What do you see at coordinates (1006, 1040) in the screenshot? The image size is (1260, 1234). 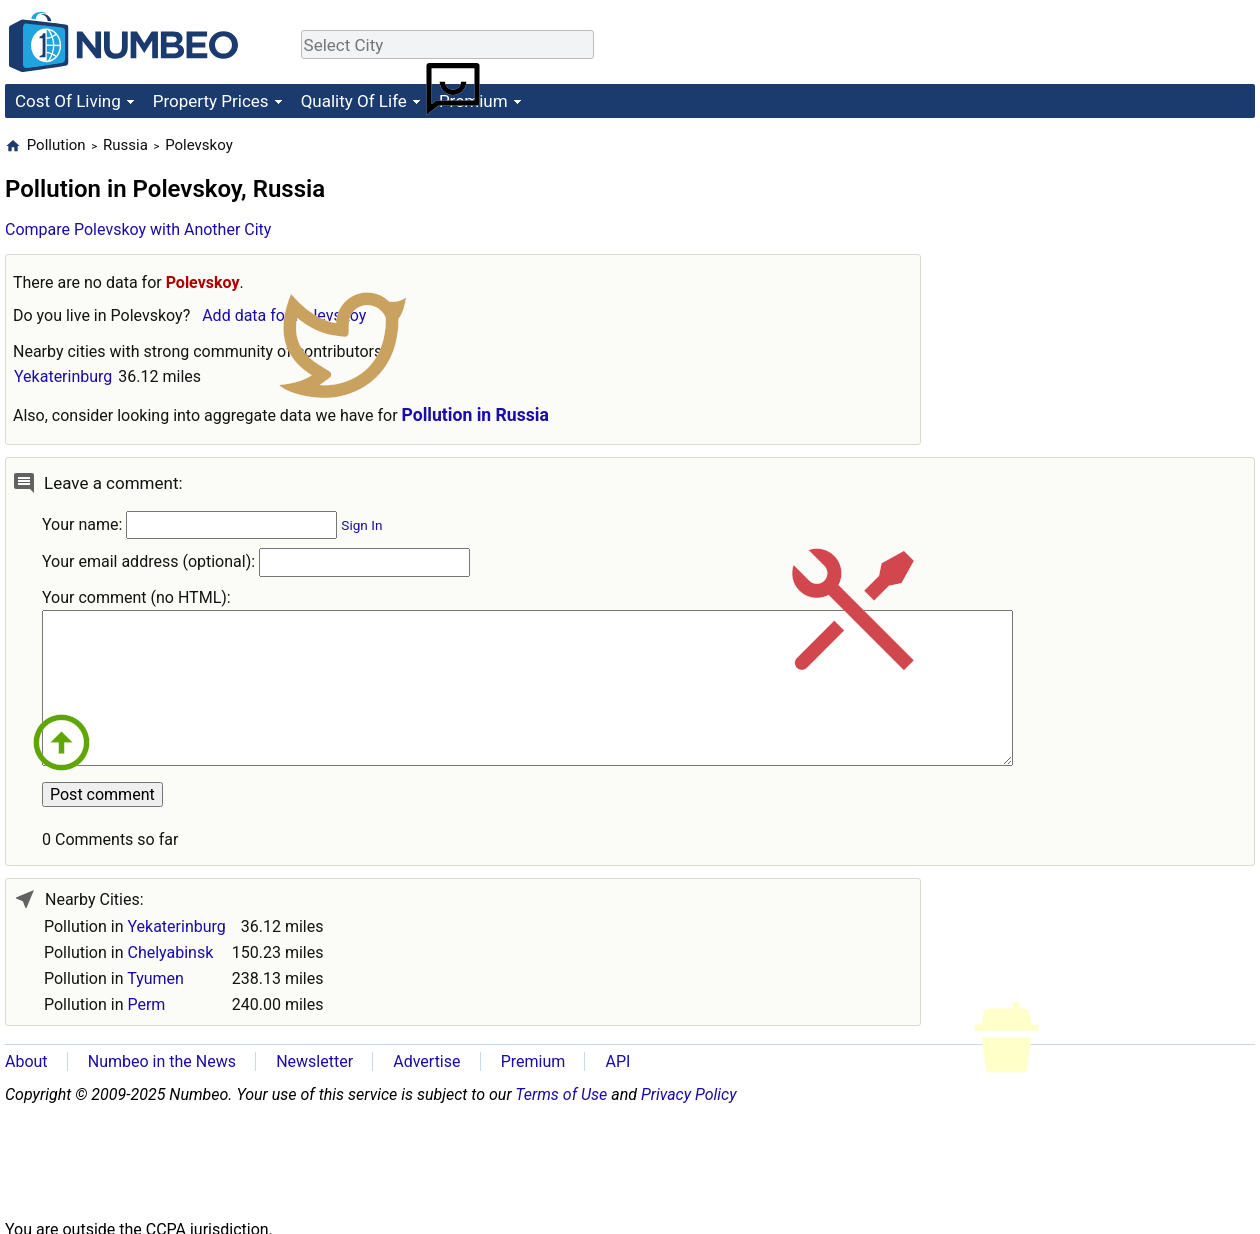 I see `view food and drink options` at bounding box center [1006, 1040].